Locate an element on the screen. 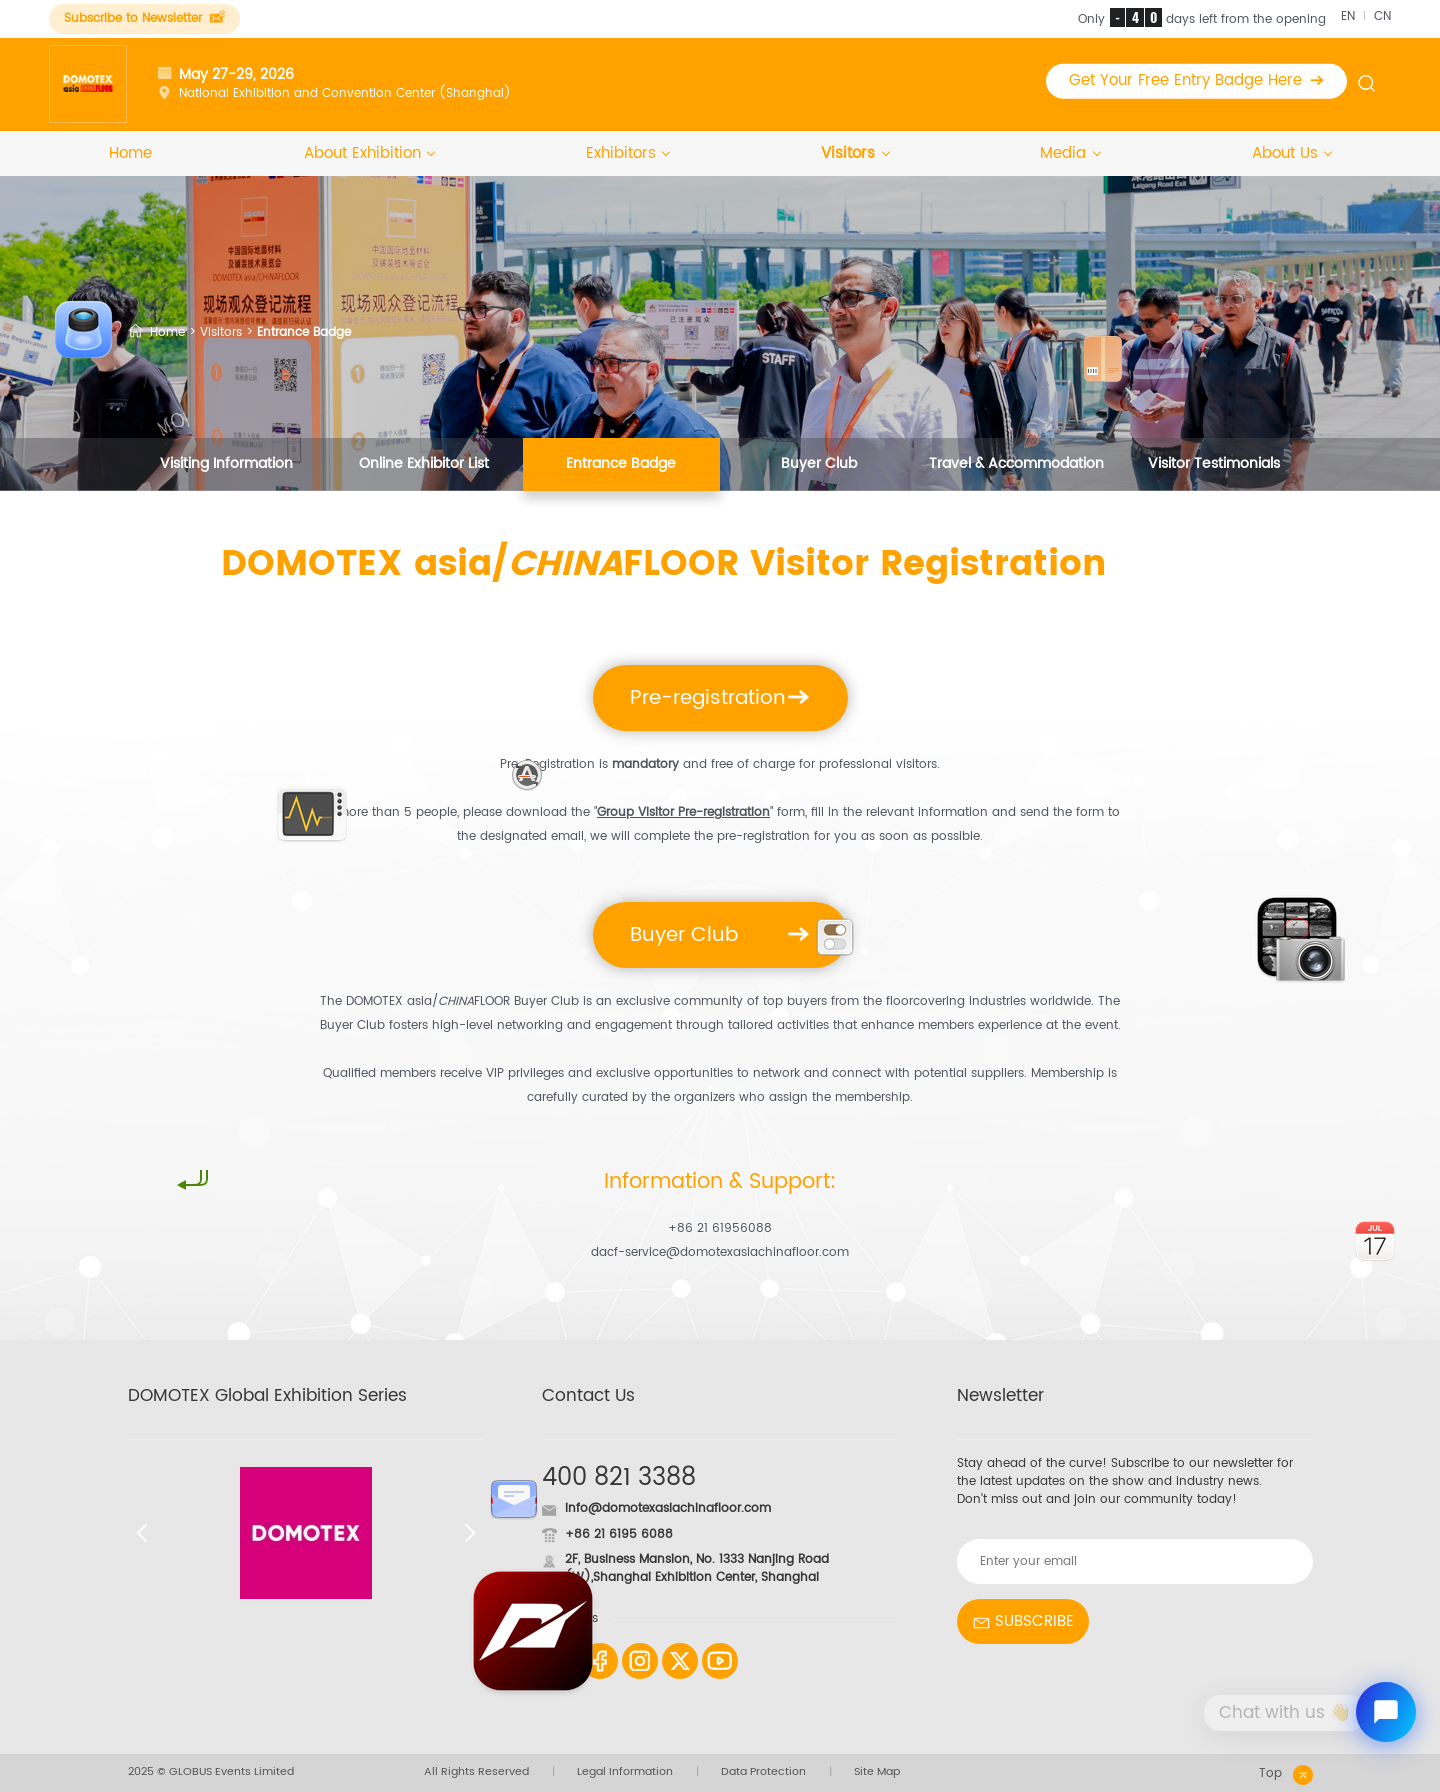 Image resolution: width=1440 pixels, height=1792 pixels. launch need for speed most wanted 2 is located at coordinates (533, 1631).